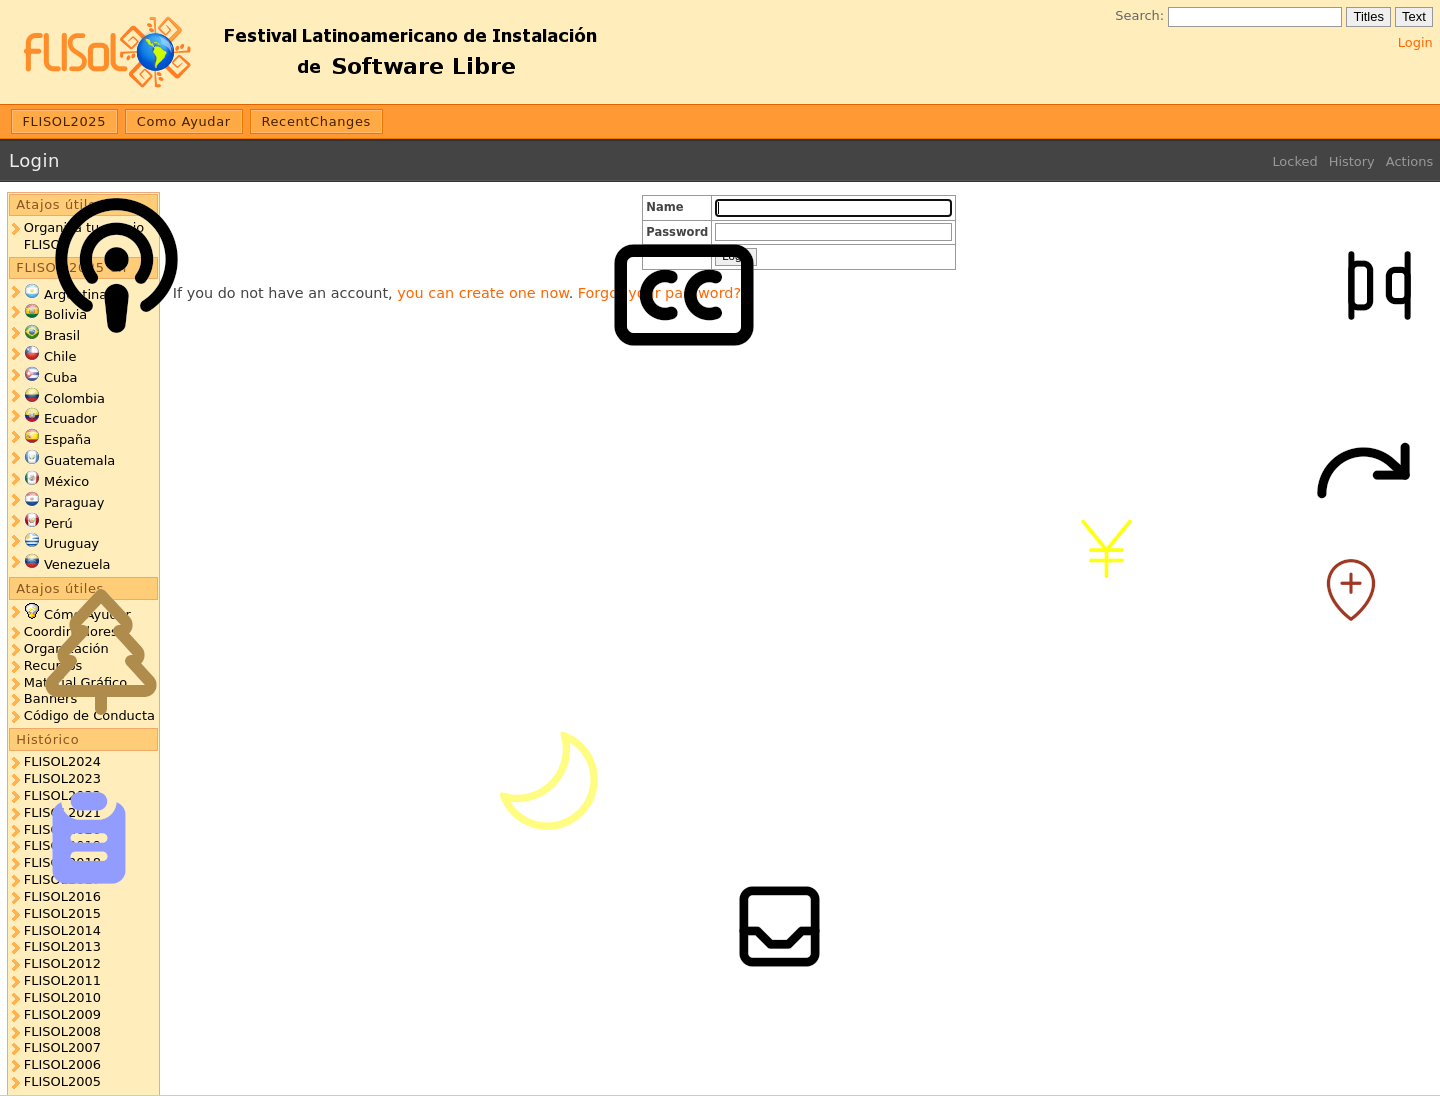  What do you see at coordinates (1351, 590) in the screenshot?
I see `add a new location pin` at bounding box center [1351, 590].